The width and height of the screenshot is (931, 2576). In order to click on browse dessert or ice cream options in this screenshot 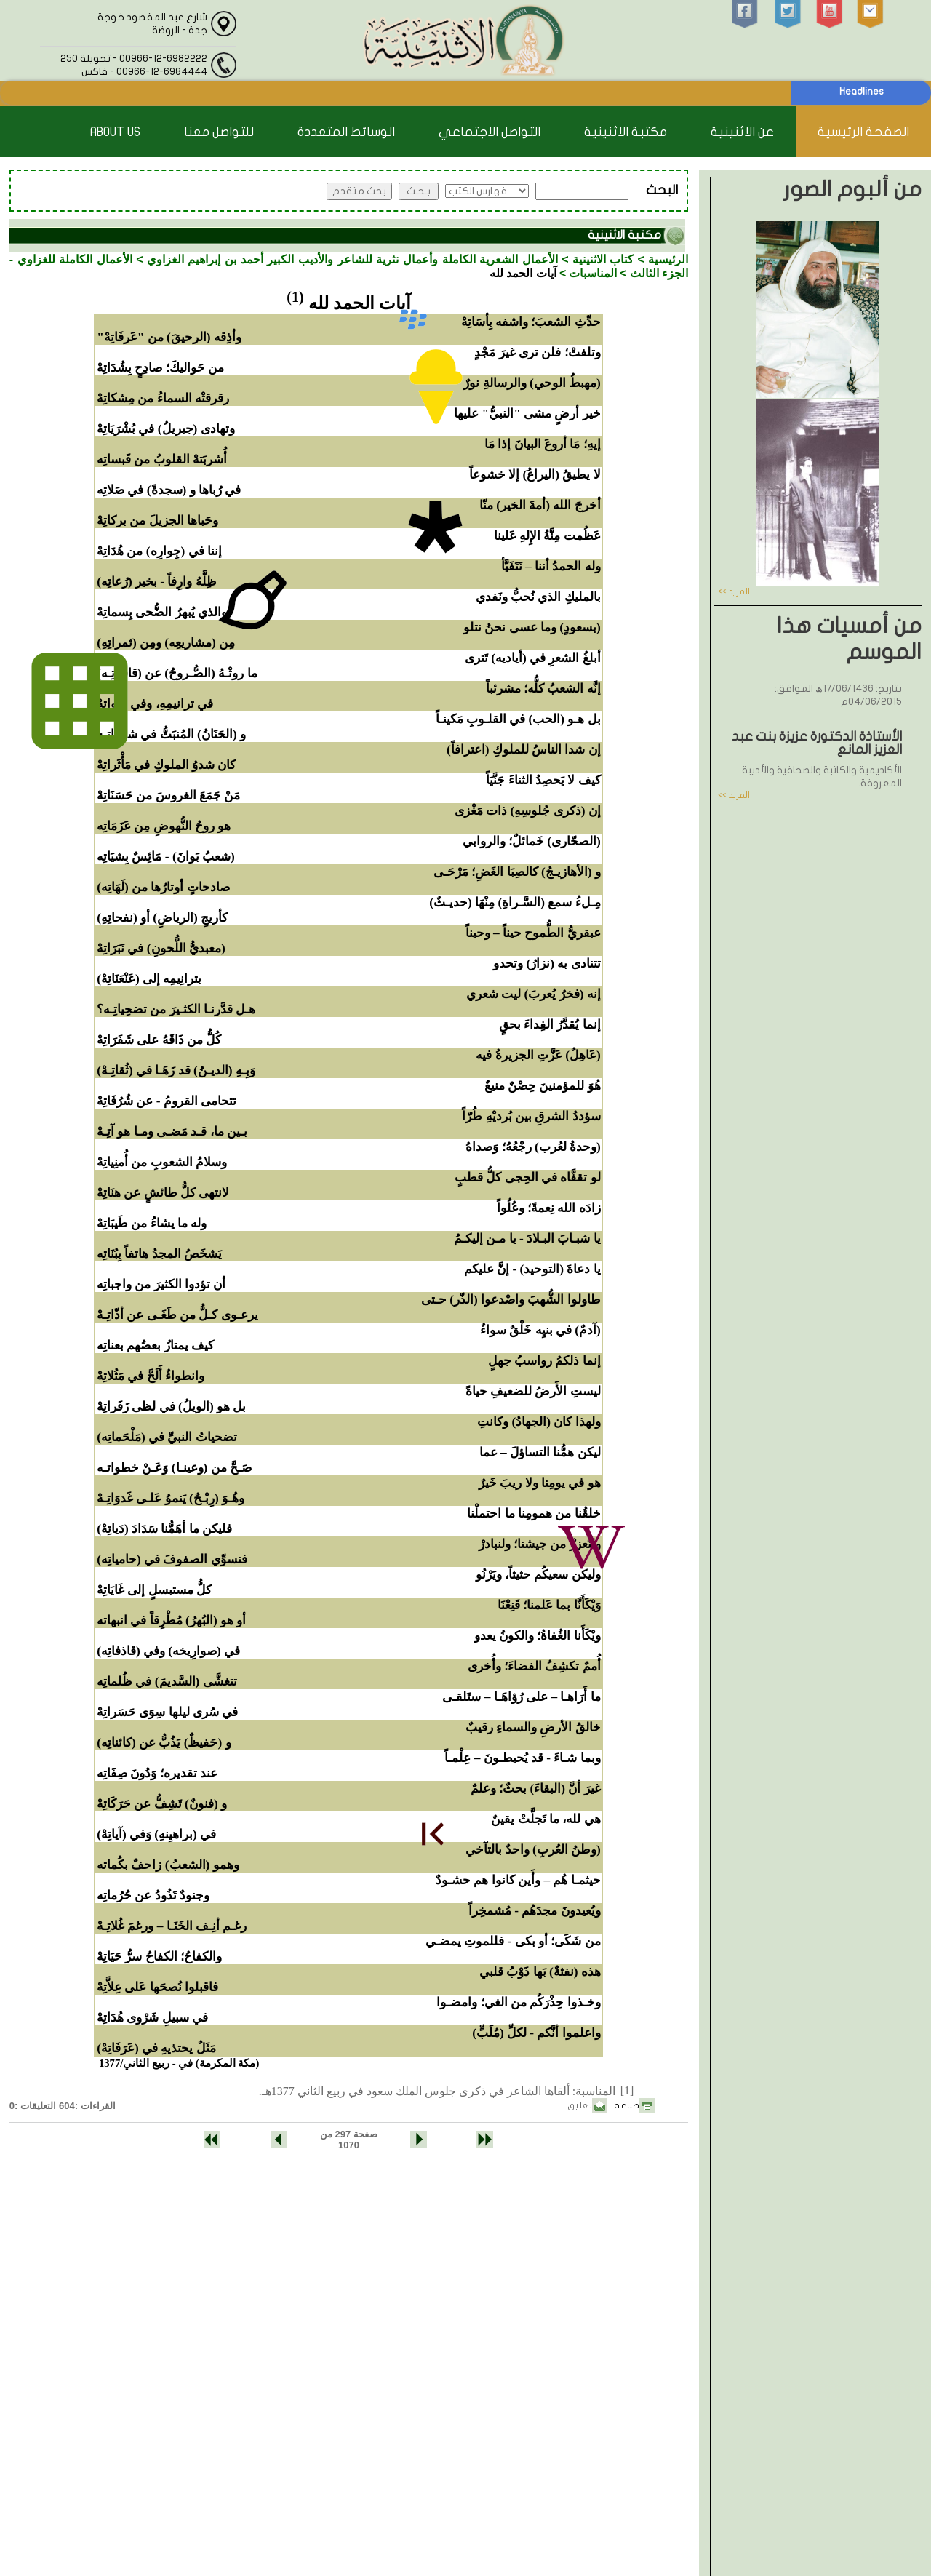, I will do `click(436, 384)`.